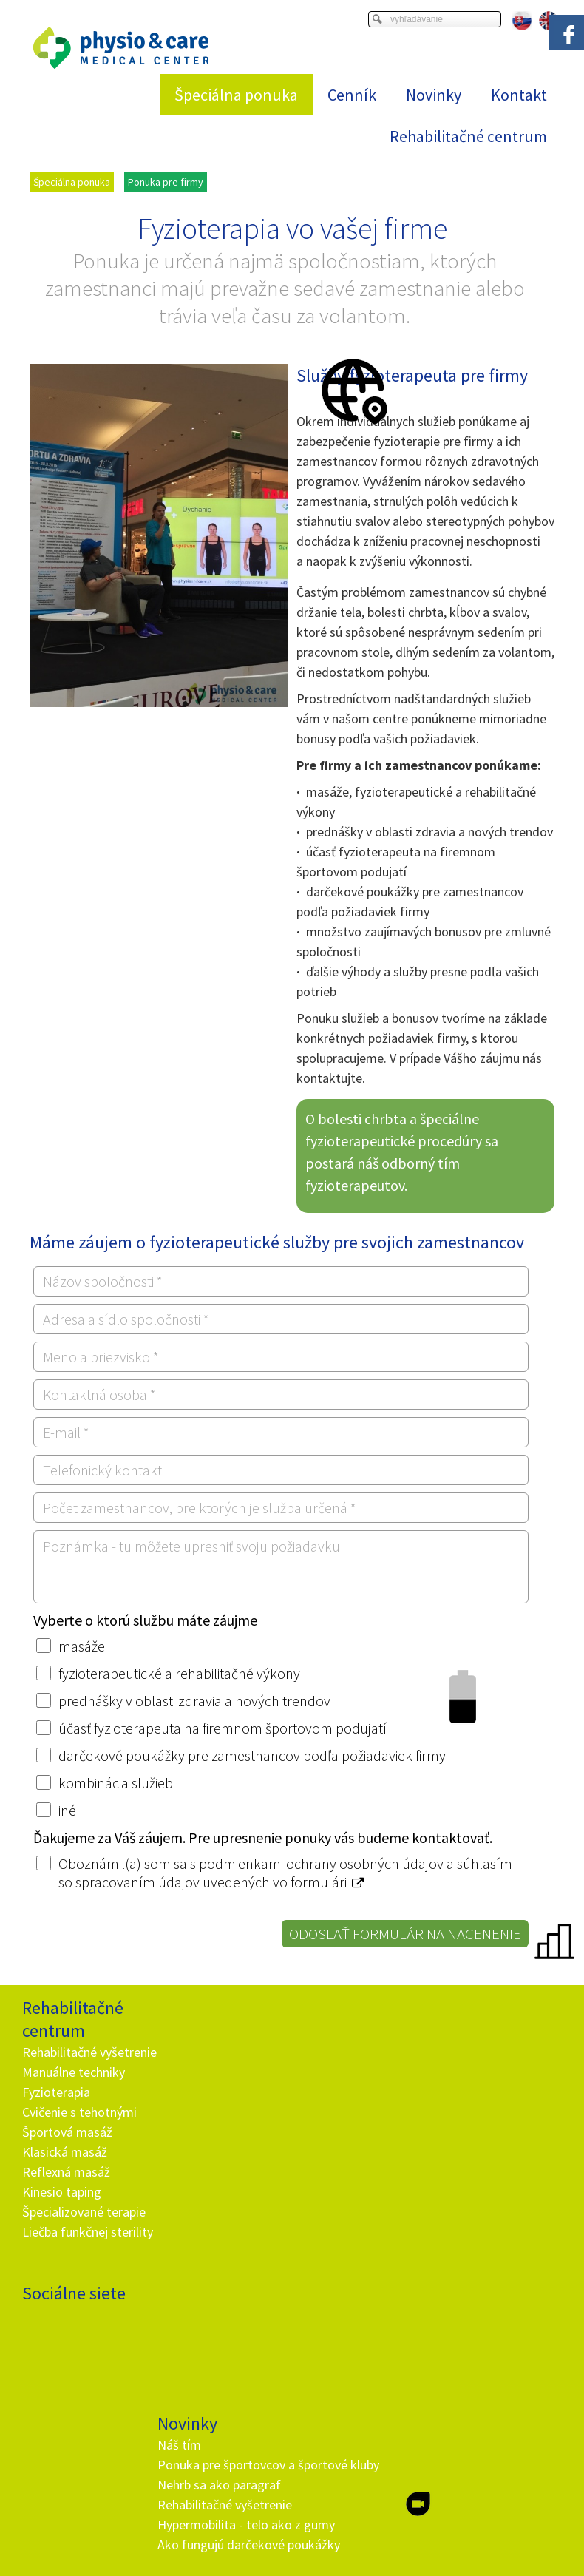 Image resolution: width=584 pixels, height=2576 pixels. What do you see at coordinates (418, 2504) in the screenshot?
I see `open google duo video calling app` at bounding box center [418, 2504].